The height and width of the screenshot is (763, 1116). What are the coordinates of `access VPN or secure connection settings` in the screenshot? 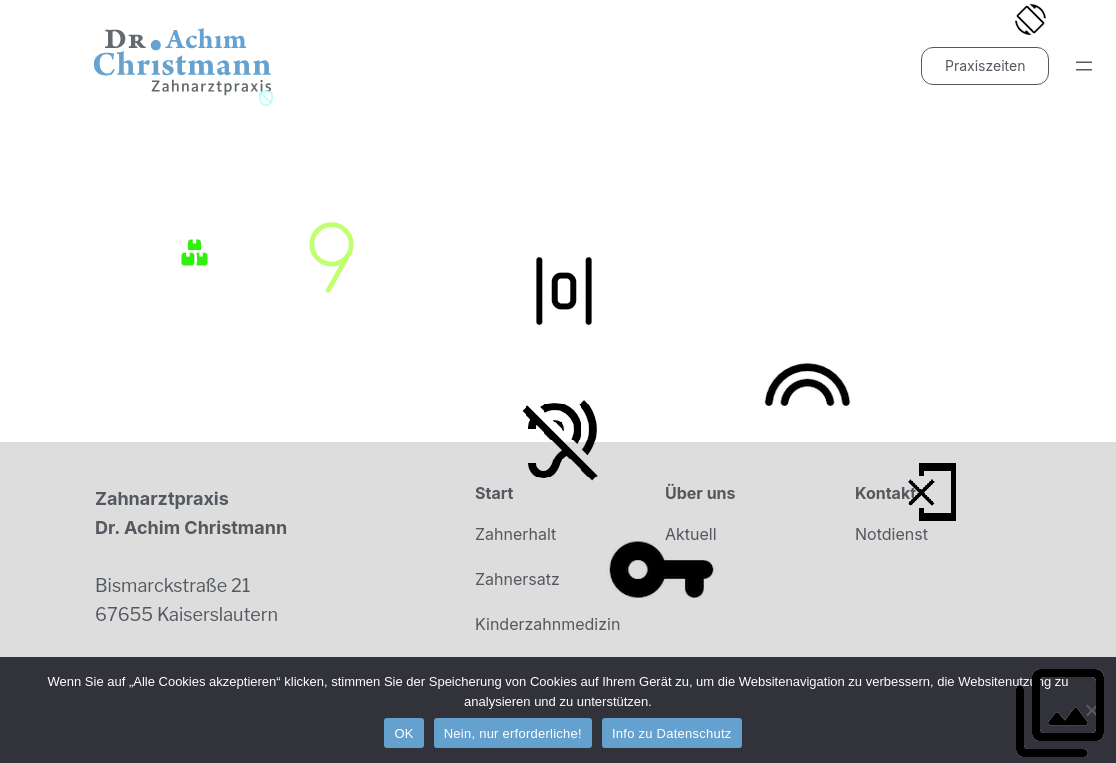 It's located at (661, 569).